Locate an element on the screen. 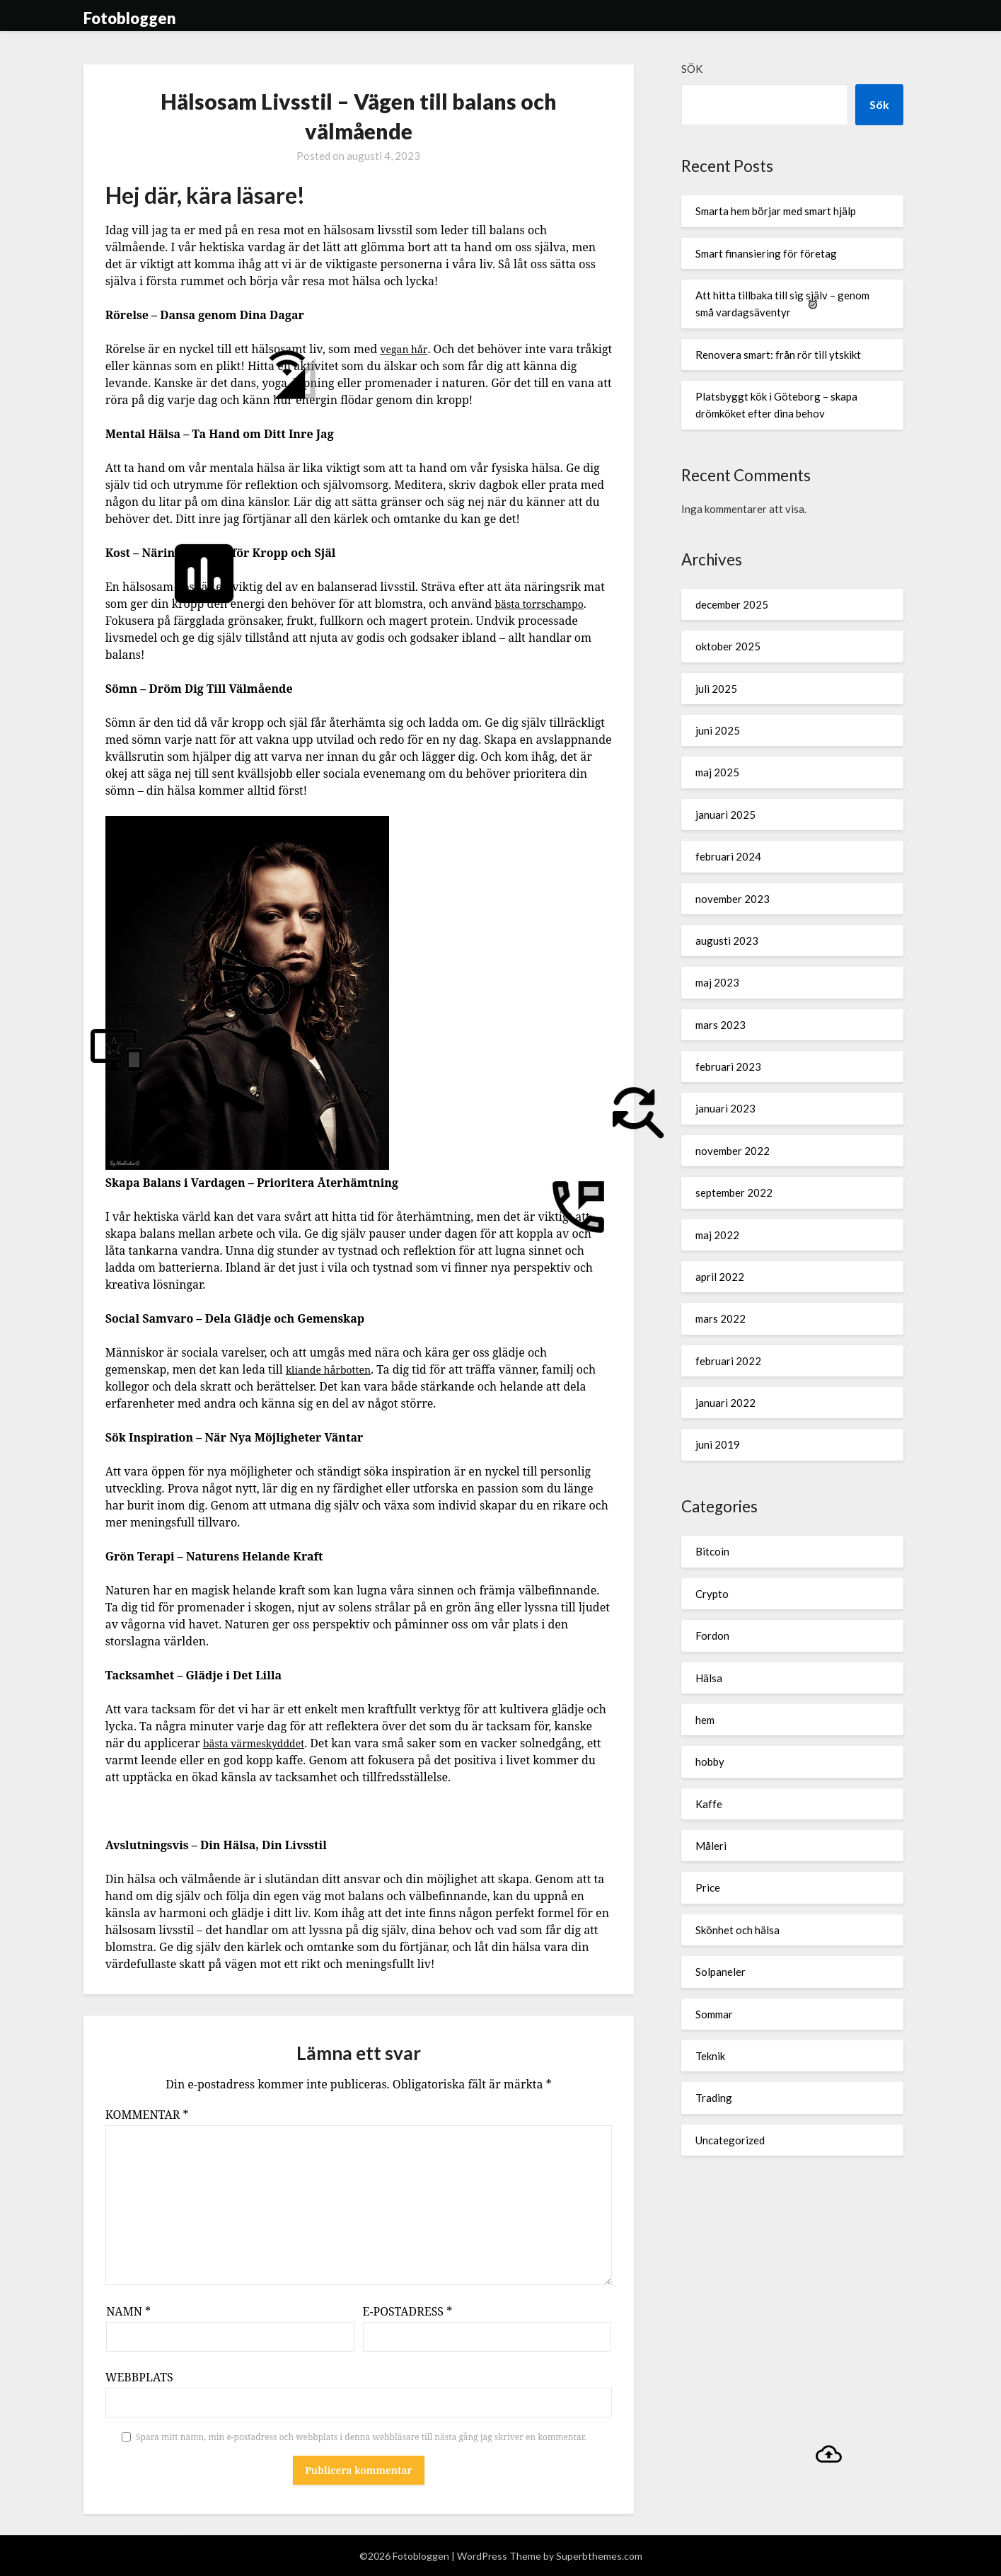  upload file to cloud storage is located at coordinates (828, 2454).